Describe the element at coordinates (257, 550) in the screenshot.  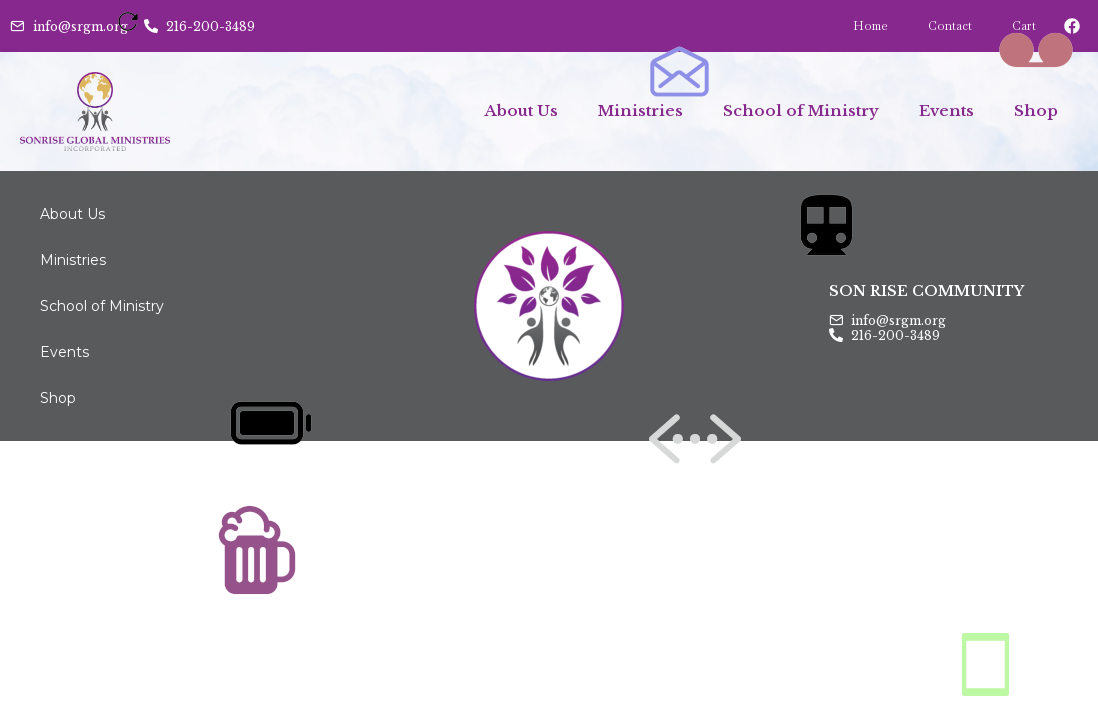
I see `browse nearby bars or pubs` at that location.